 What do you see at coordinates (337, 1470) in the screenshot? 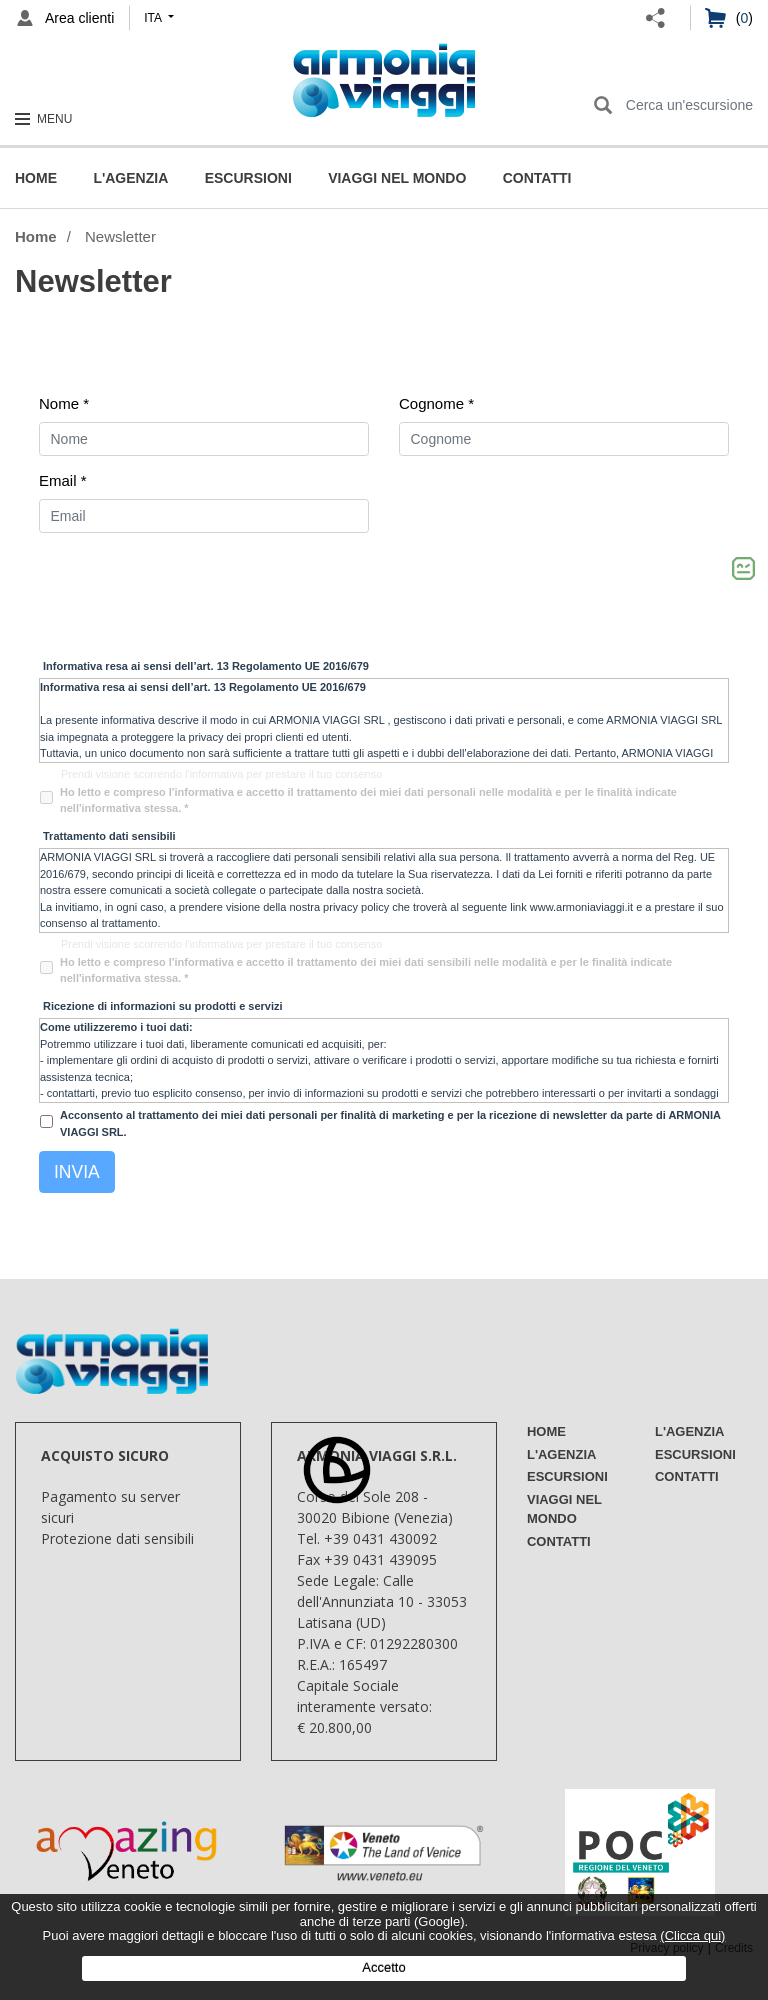
I see `CoreOS logo` at bounding box center [337, 1470].